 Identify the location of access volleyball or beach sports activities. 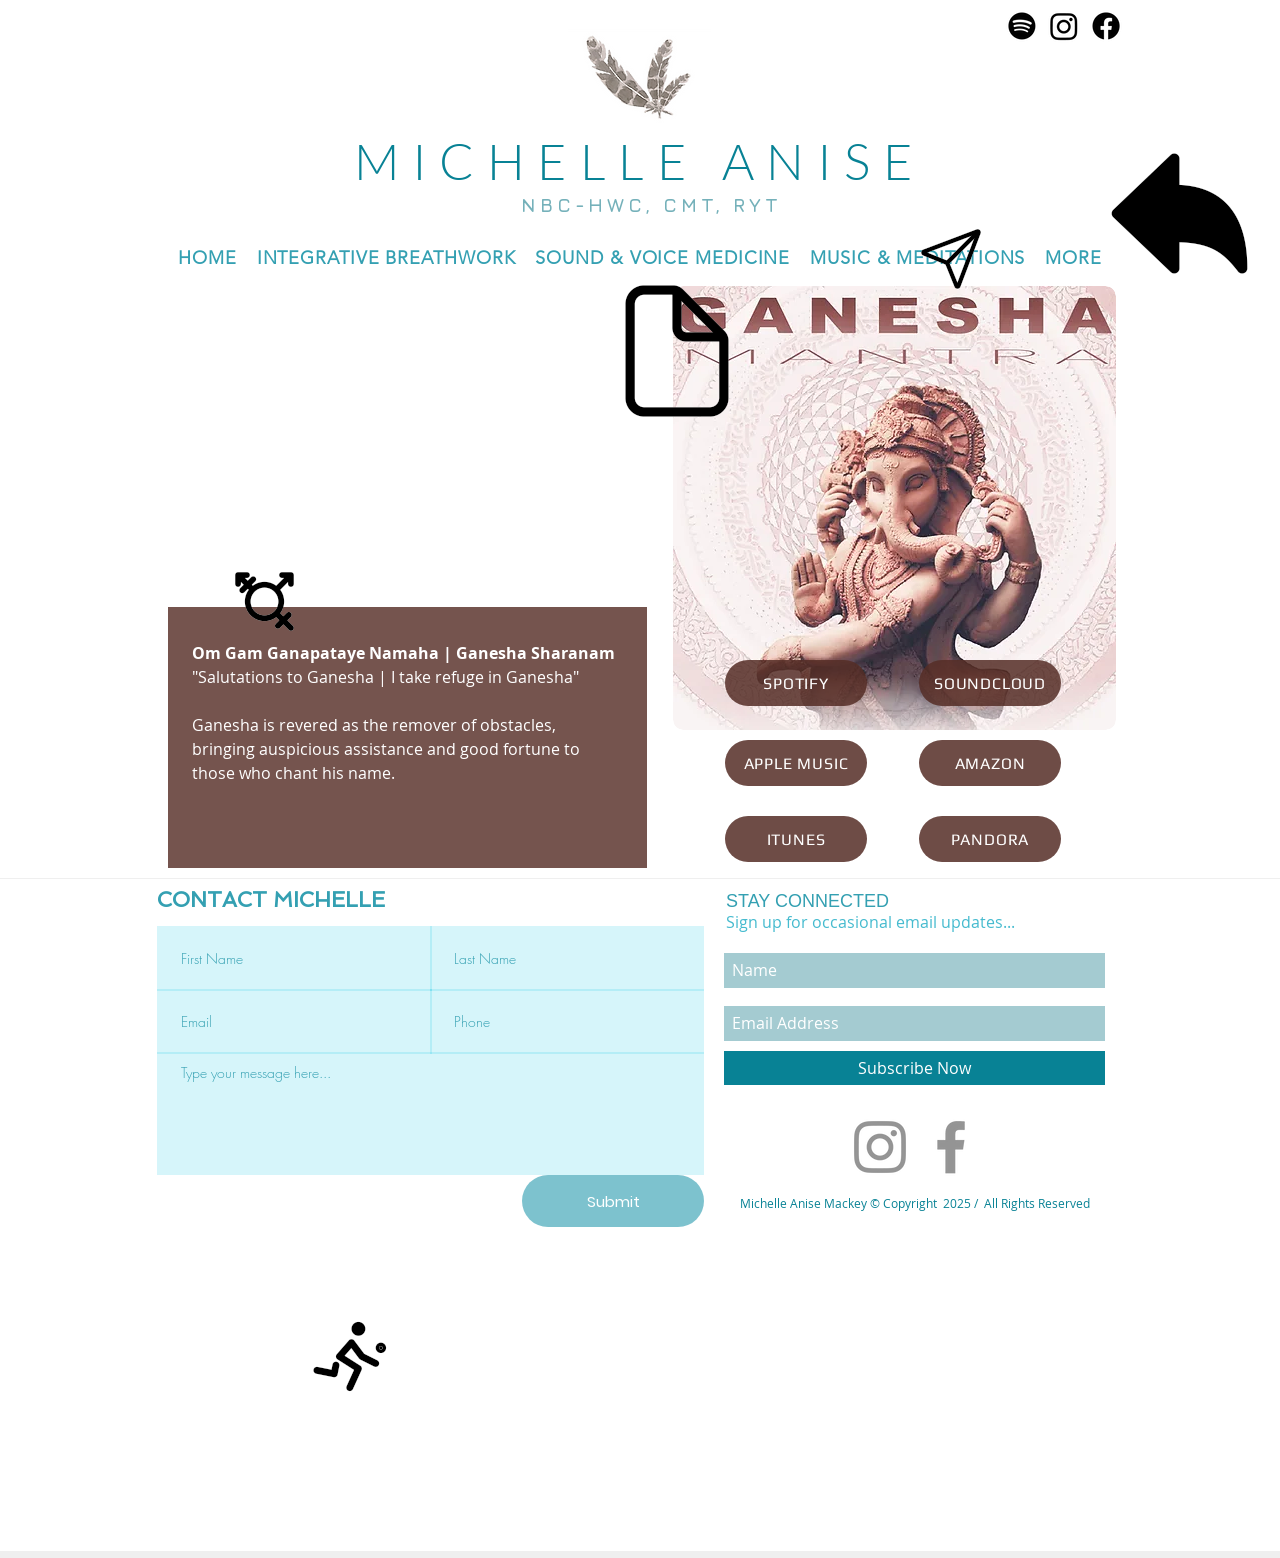
(351, 1356).